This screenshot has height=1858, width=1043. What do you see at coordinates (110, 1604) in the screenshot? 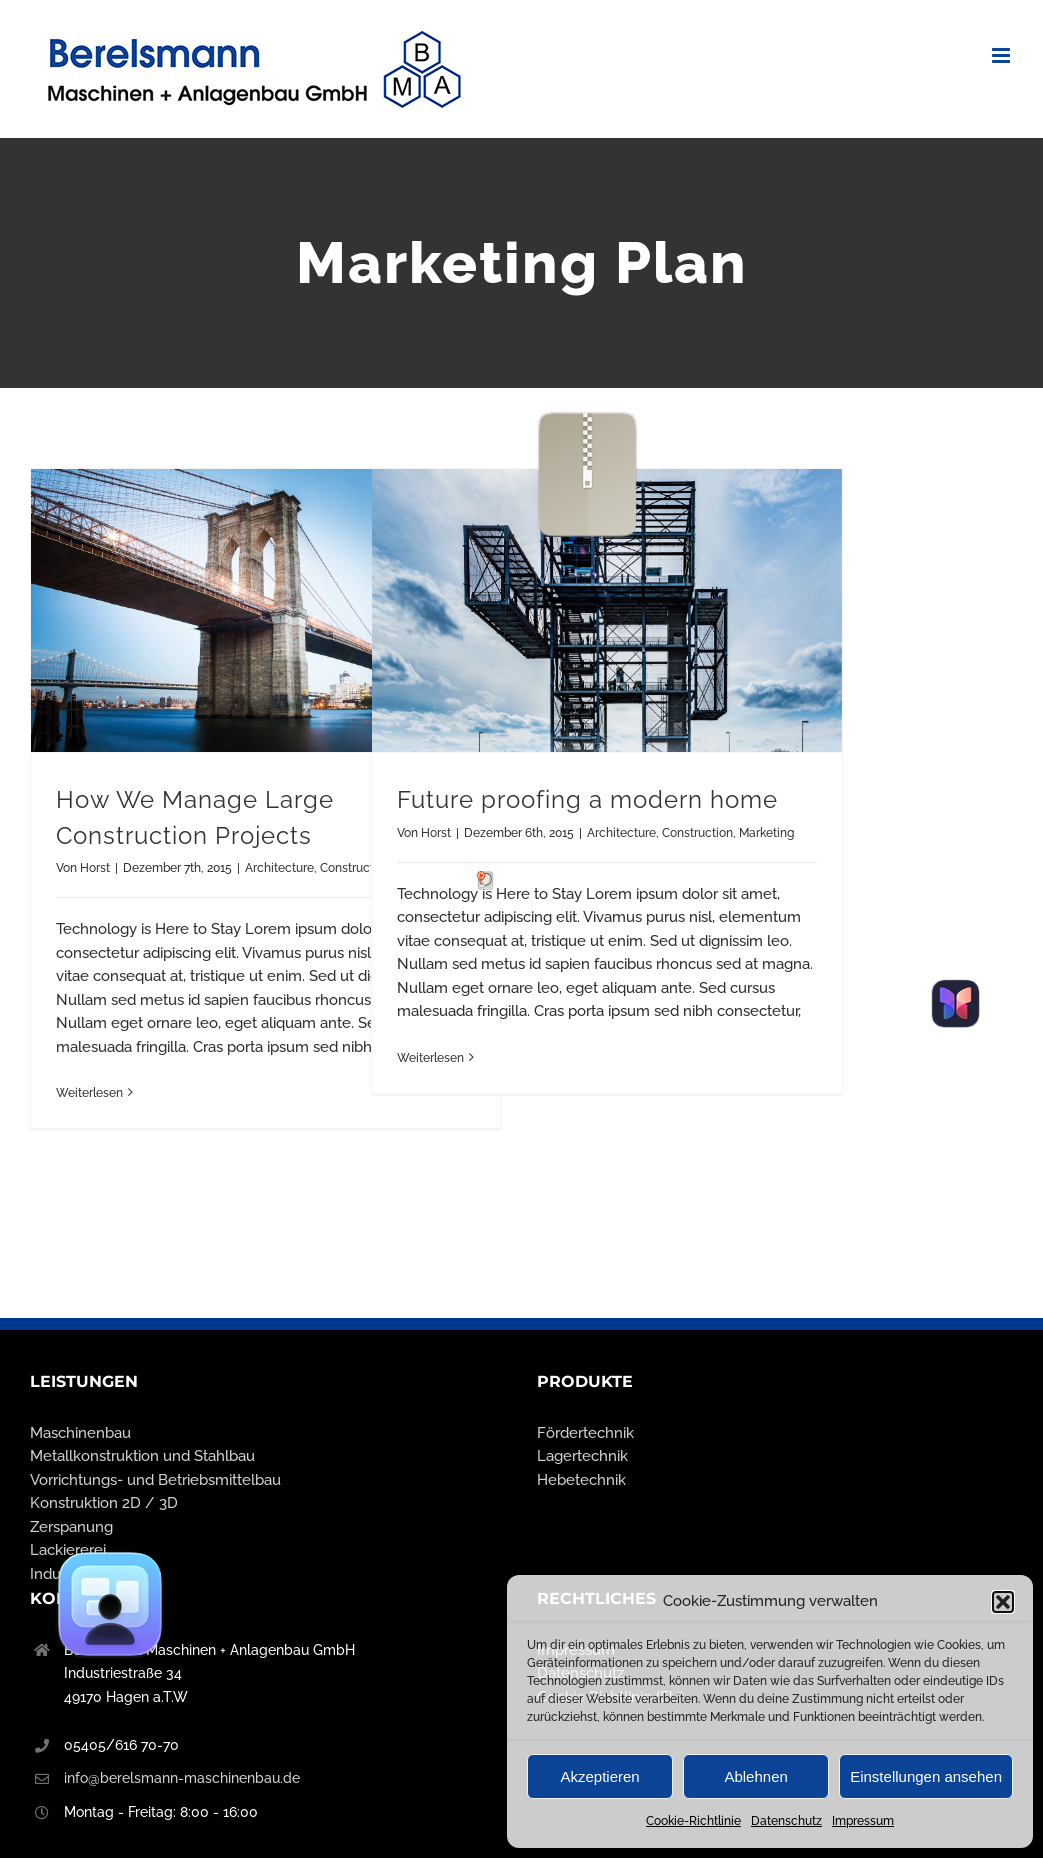
I see `open the screen sharing app` at bounding box center [110, 1604].